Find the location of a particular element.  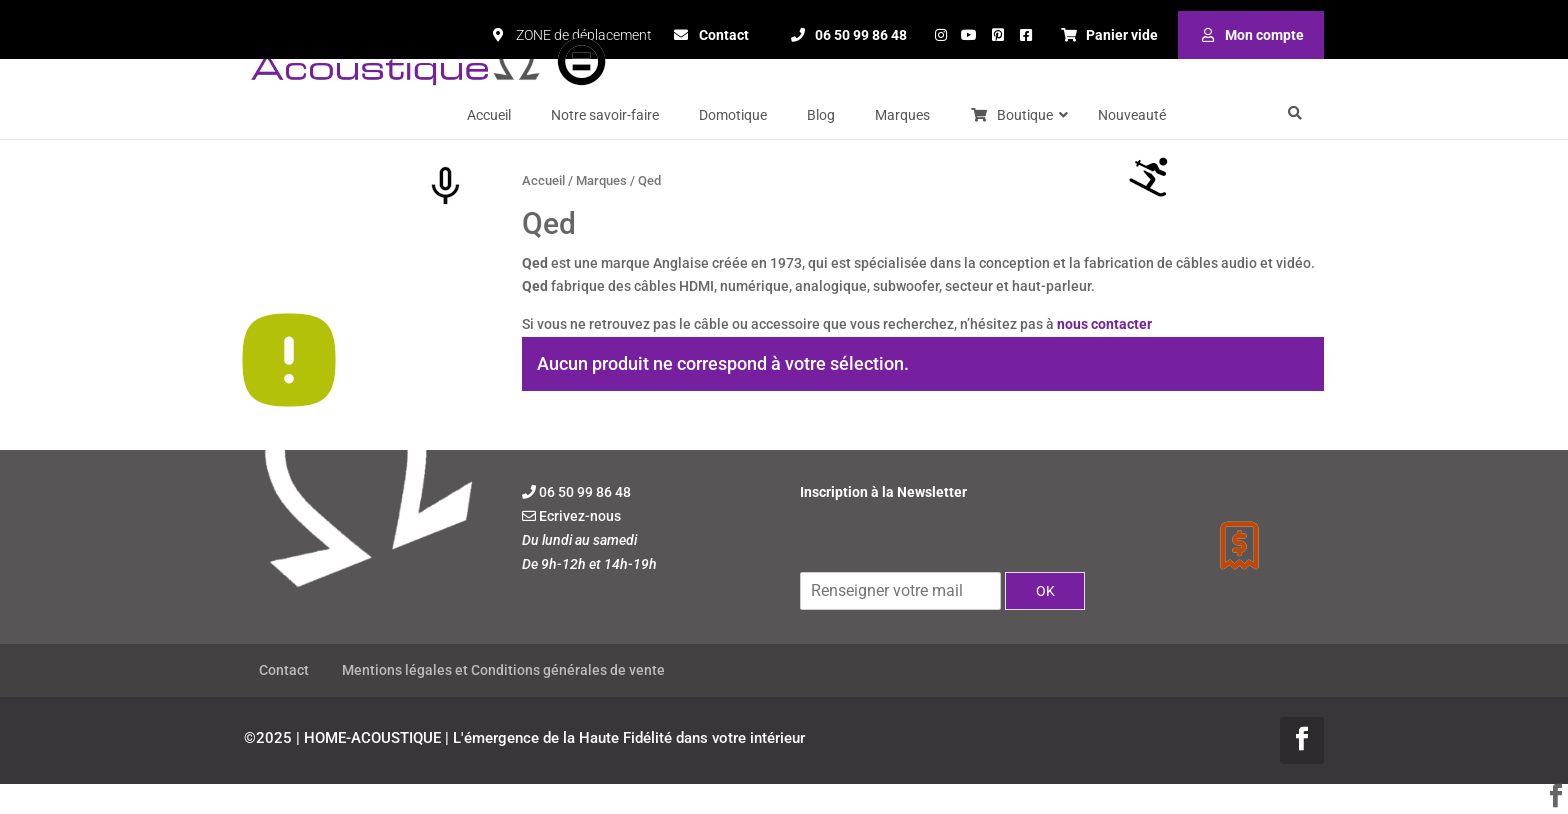

view purchase receipt or transaction details is located at coordinates (1239, 545).